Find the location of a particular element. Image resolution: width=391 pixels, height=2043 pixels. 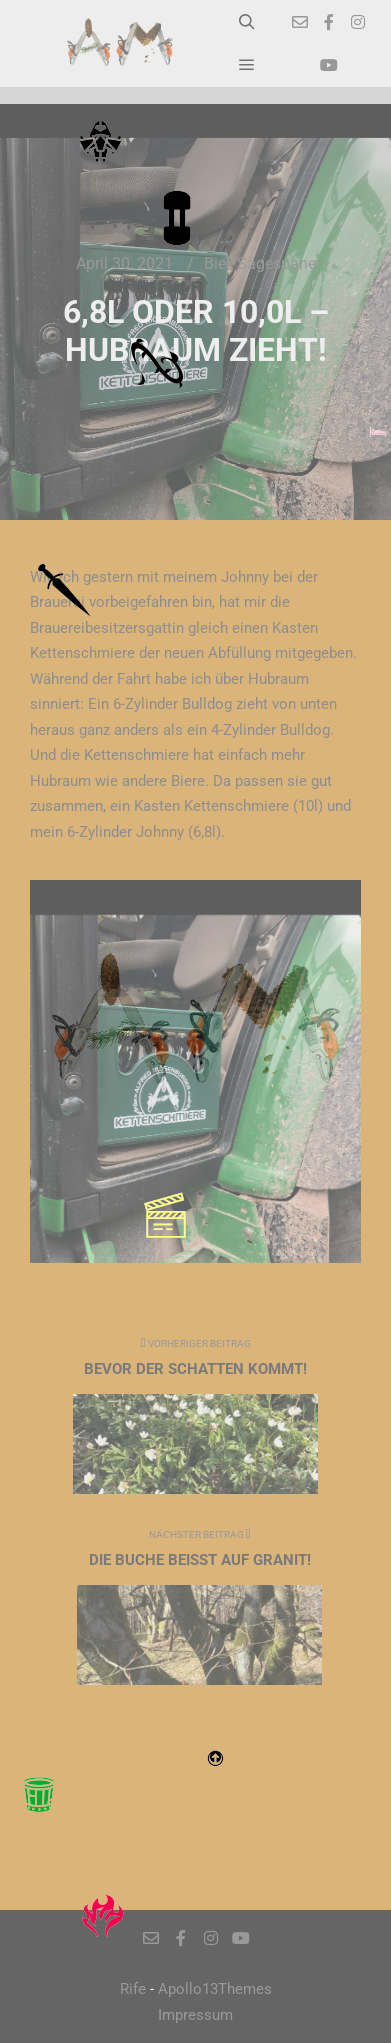

activate fire attack ability is located at coordinates (102, 1915).